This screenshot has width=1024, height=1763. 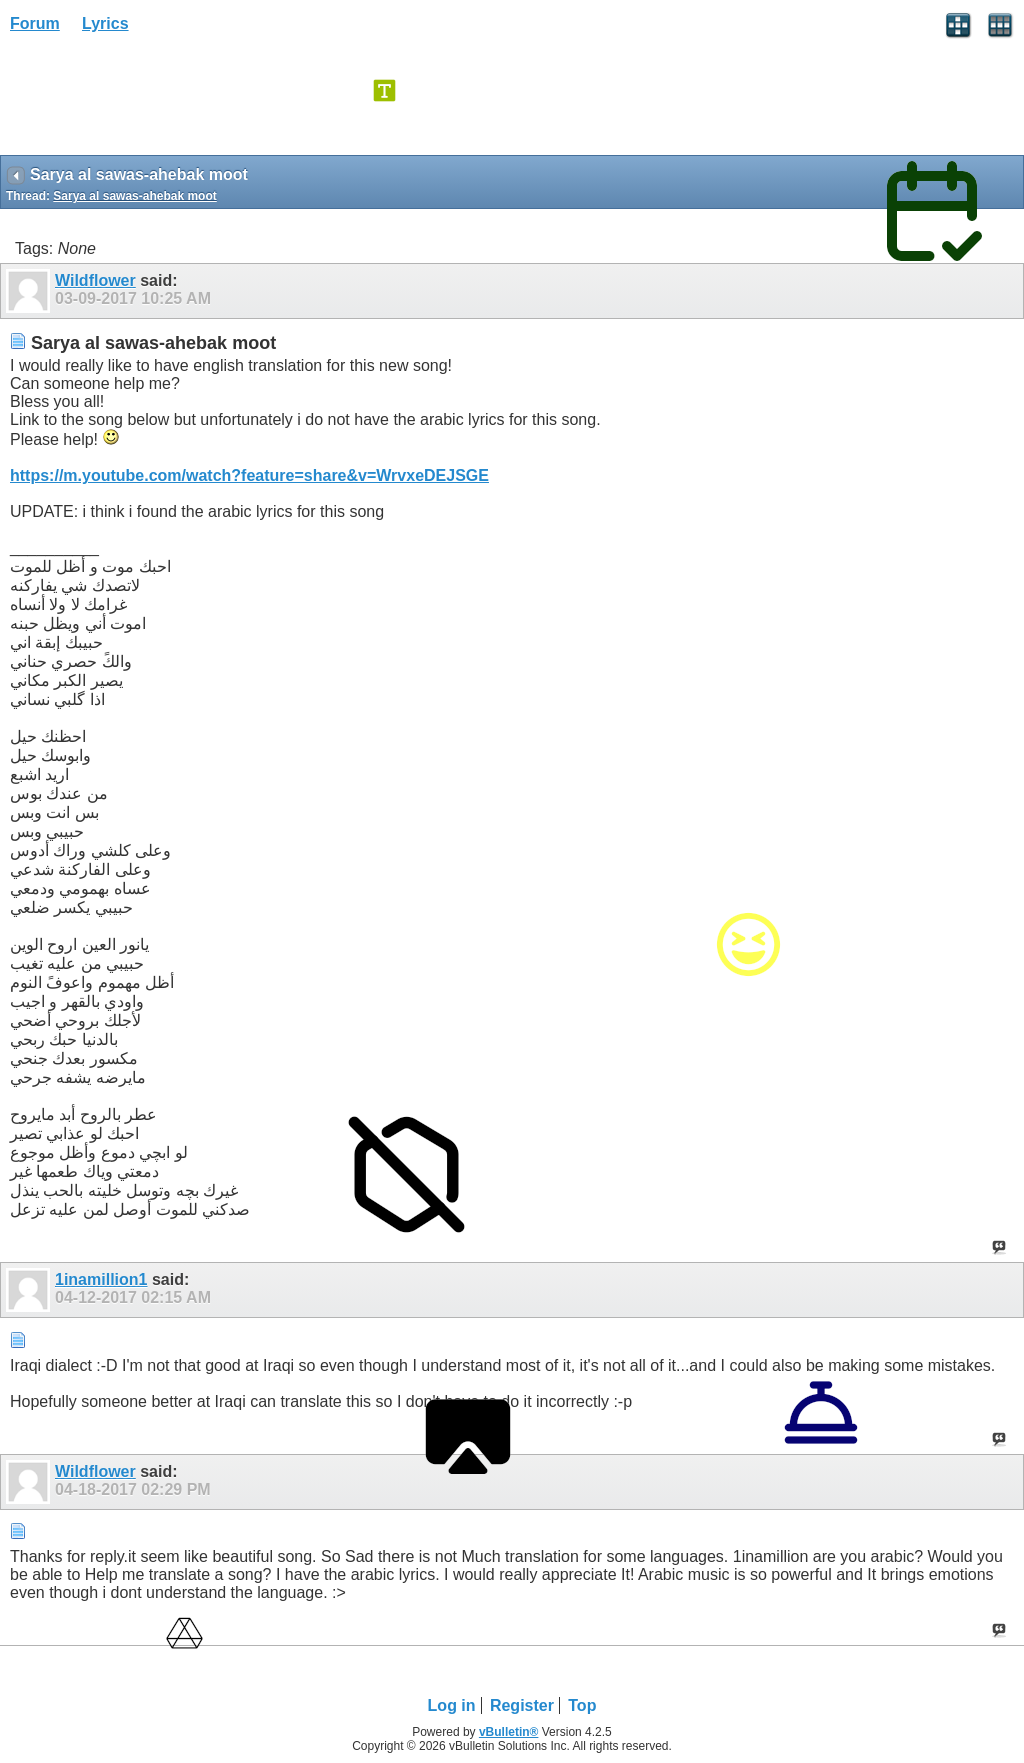 What do you see at coordinates (184, 1634) in the screenshot?
I see `access google drive files and storage` at bounding box center [184, 1634].